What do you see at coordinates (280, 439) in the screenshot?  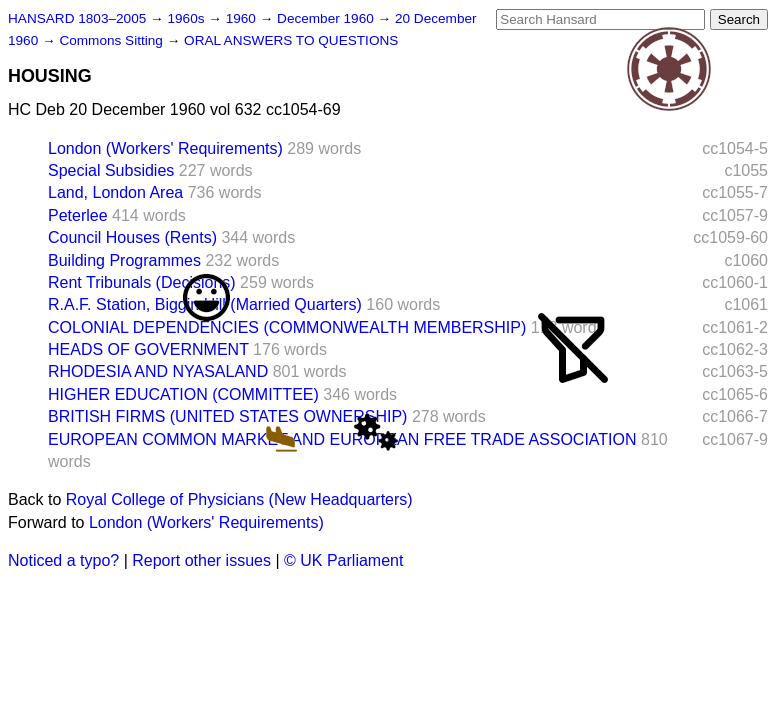 I see `indicates flight arrival status` at bounding box center [280, 439].